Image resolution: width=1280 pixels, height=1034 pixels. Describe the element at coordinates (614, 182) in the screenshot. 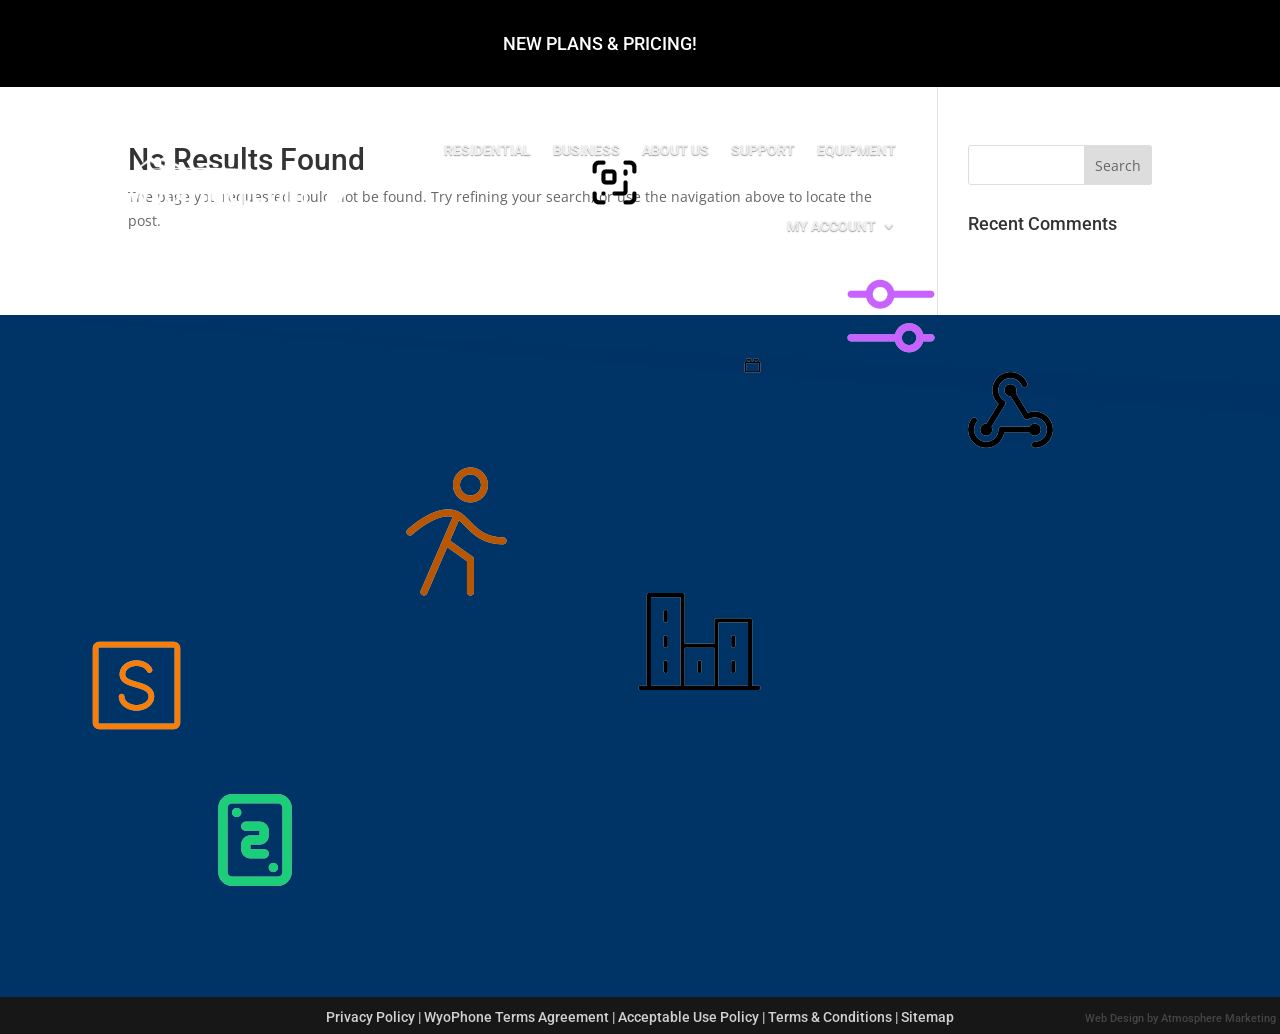

I see `scan a QR code` at that location.